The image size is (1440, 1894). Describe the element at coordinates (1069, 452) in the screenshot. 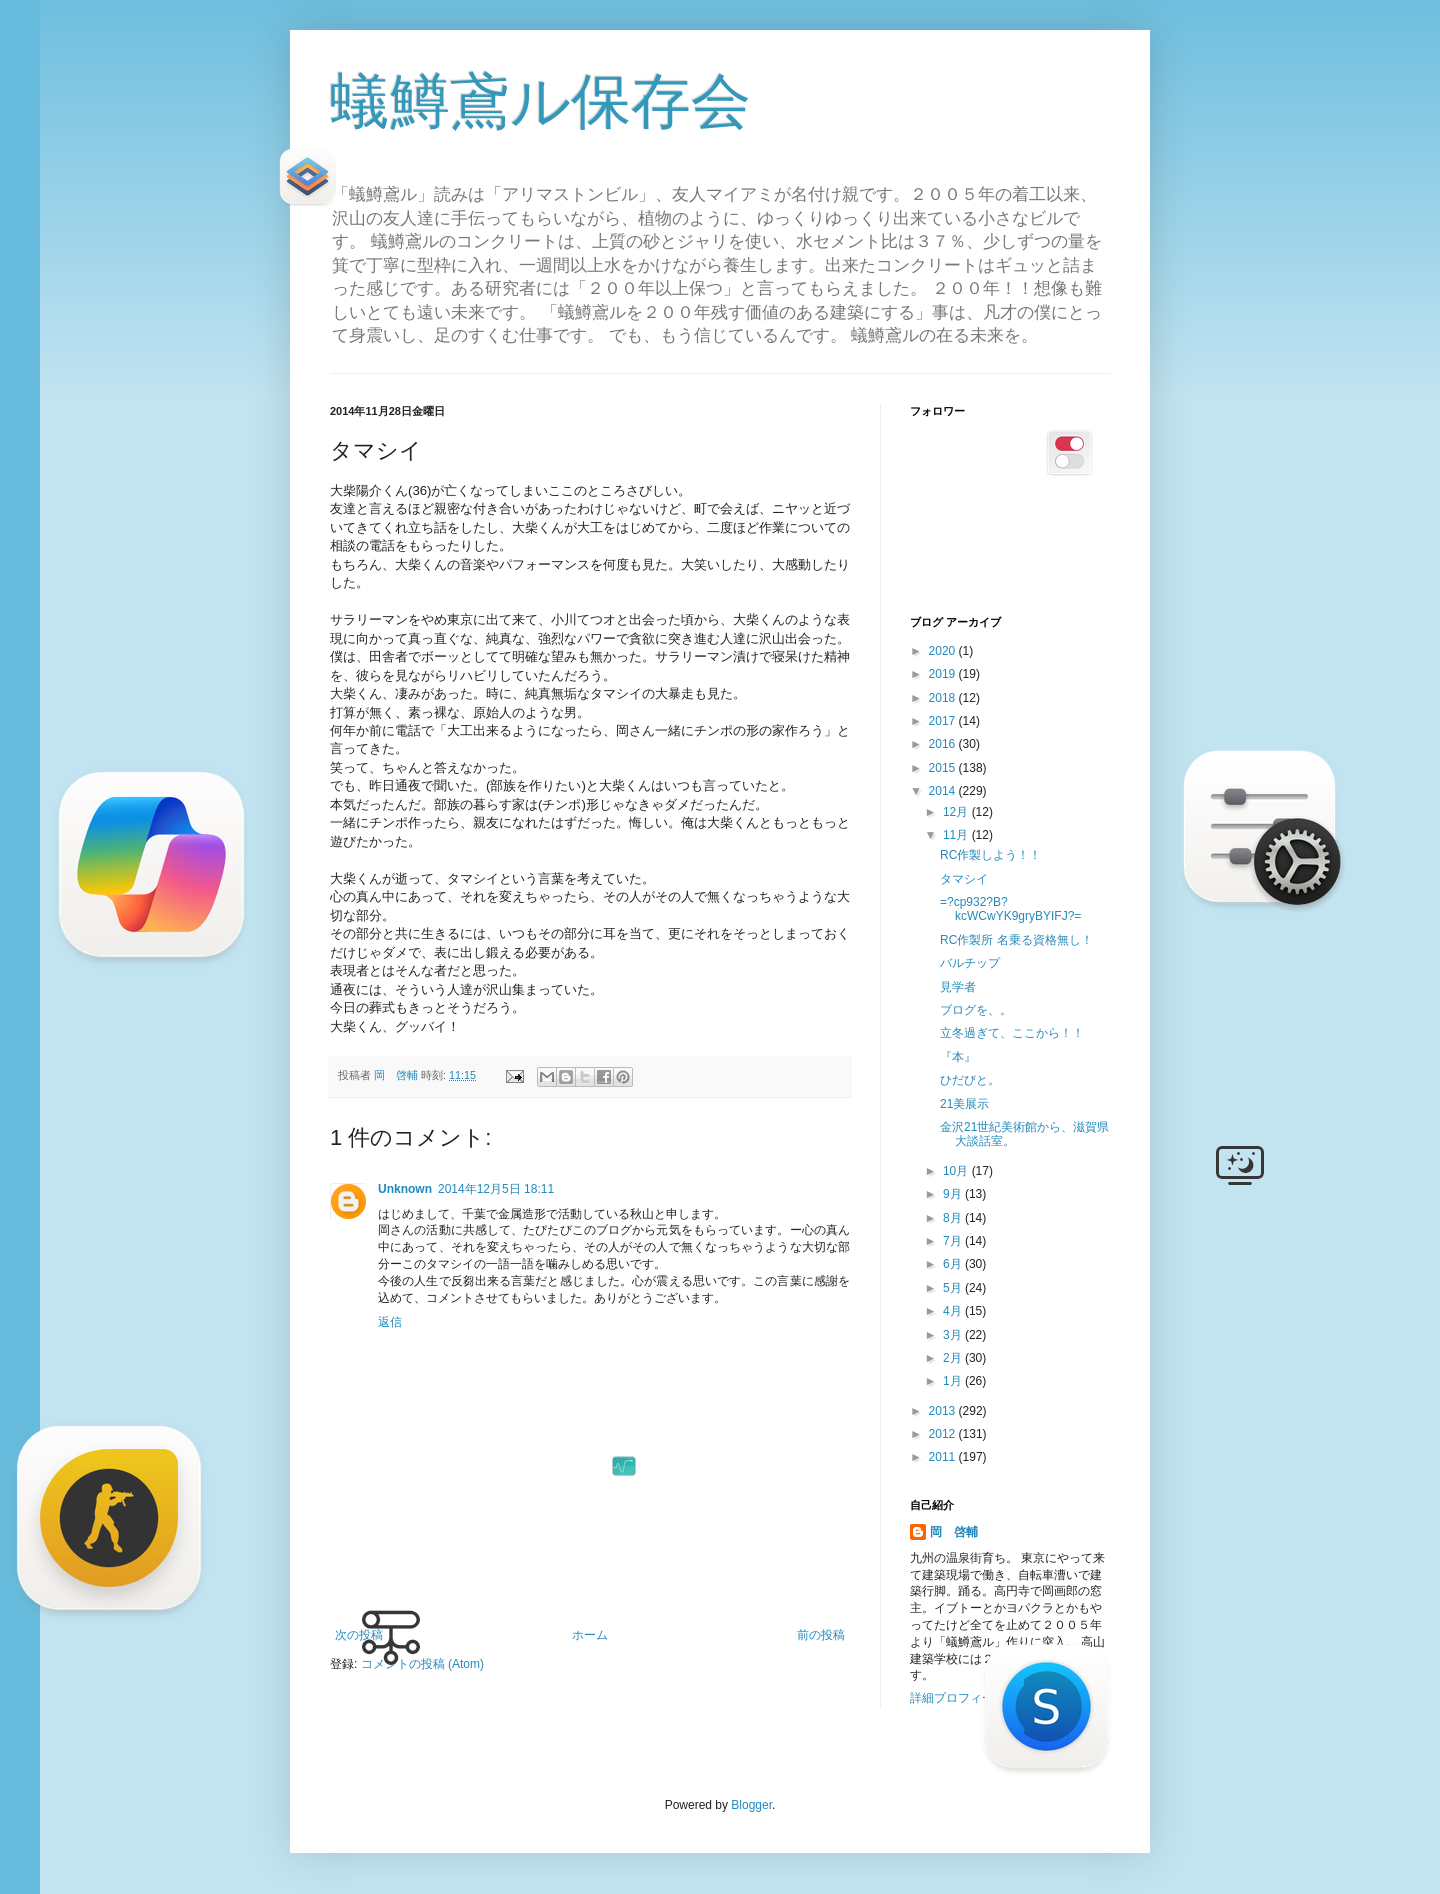

I see `open system tweaks or settings customization` at that location.